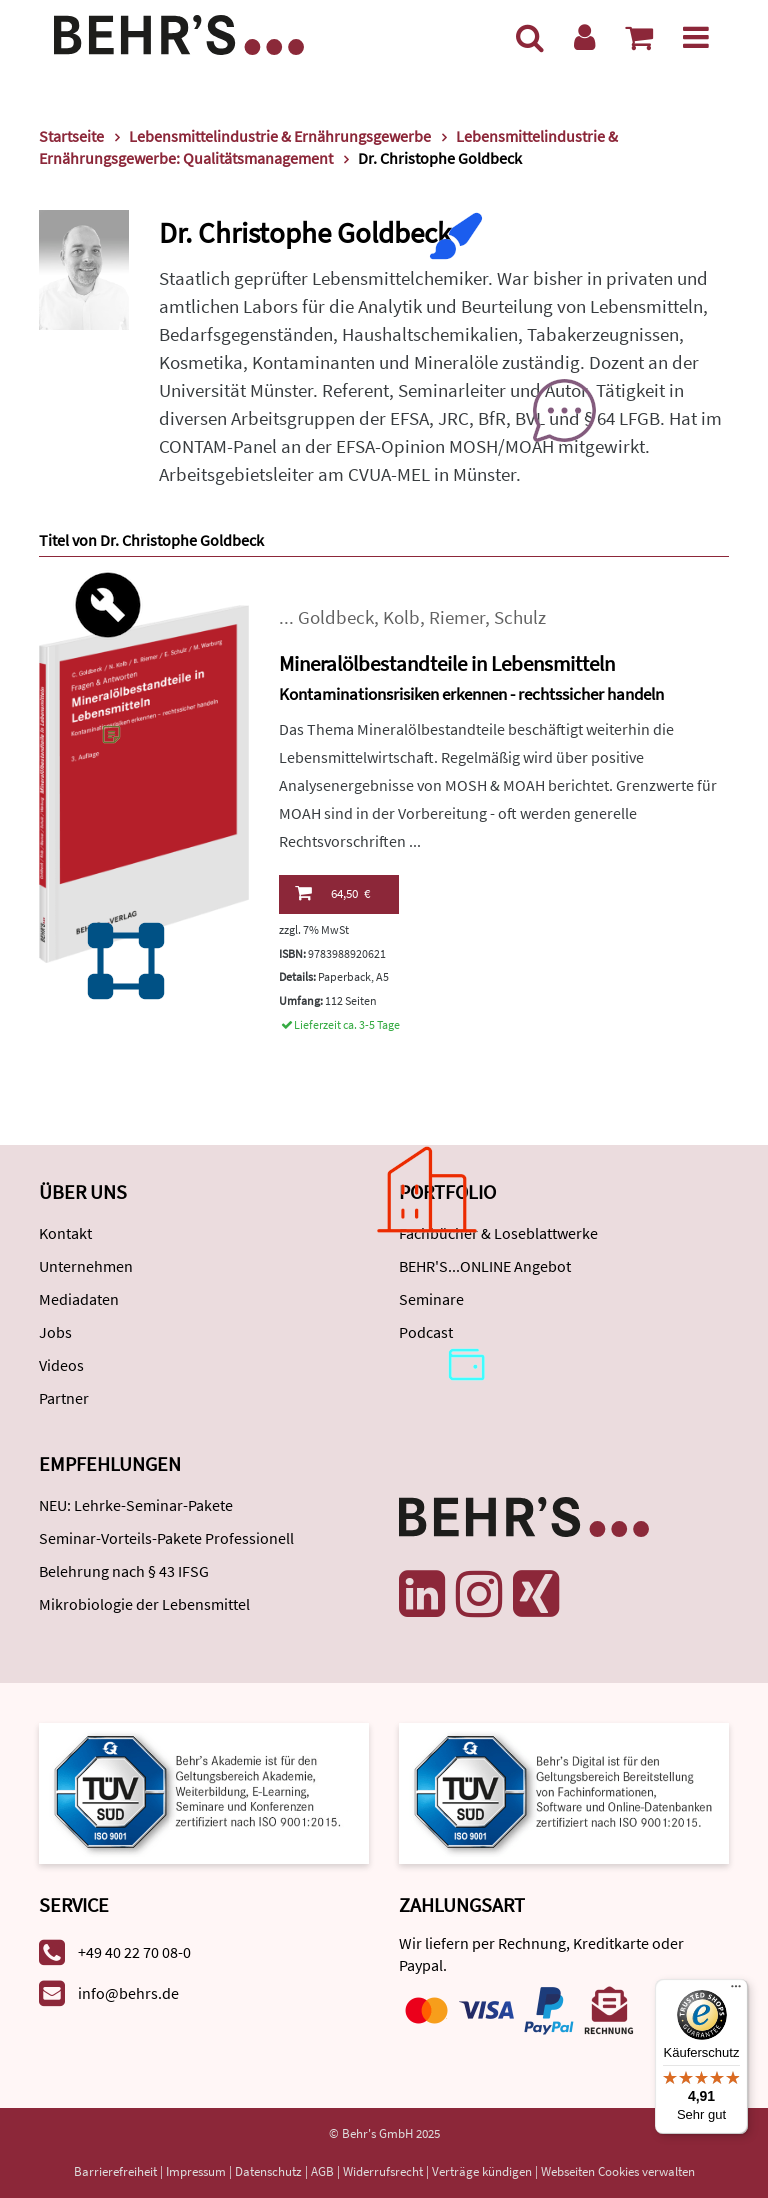 This screenshot has height=2198, width=768. Describe the element at coordinates (427, 1193) in the screenshot. I see `view nearby buildings or properties` at that location.